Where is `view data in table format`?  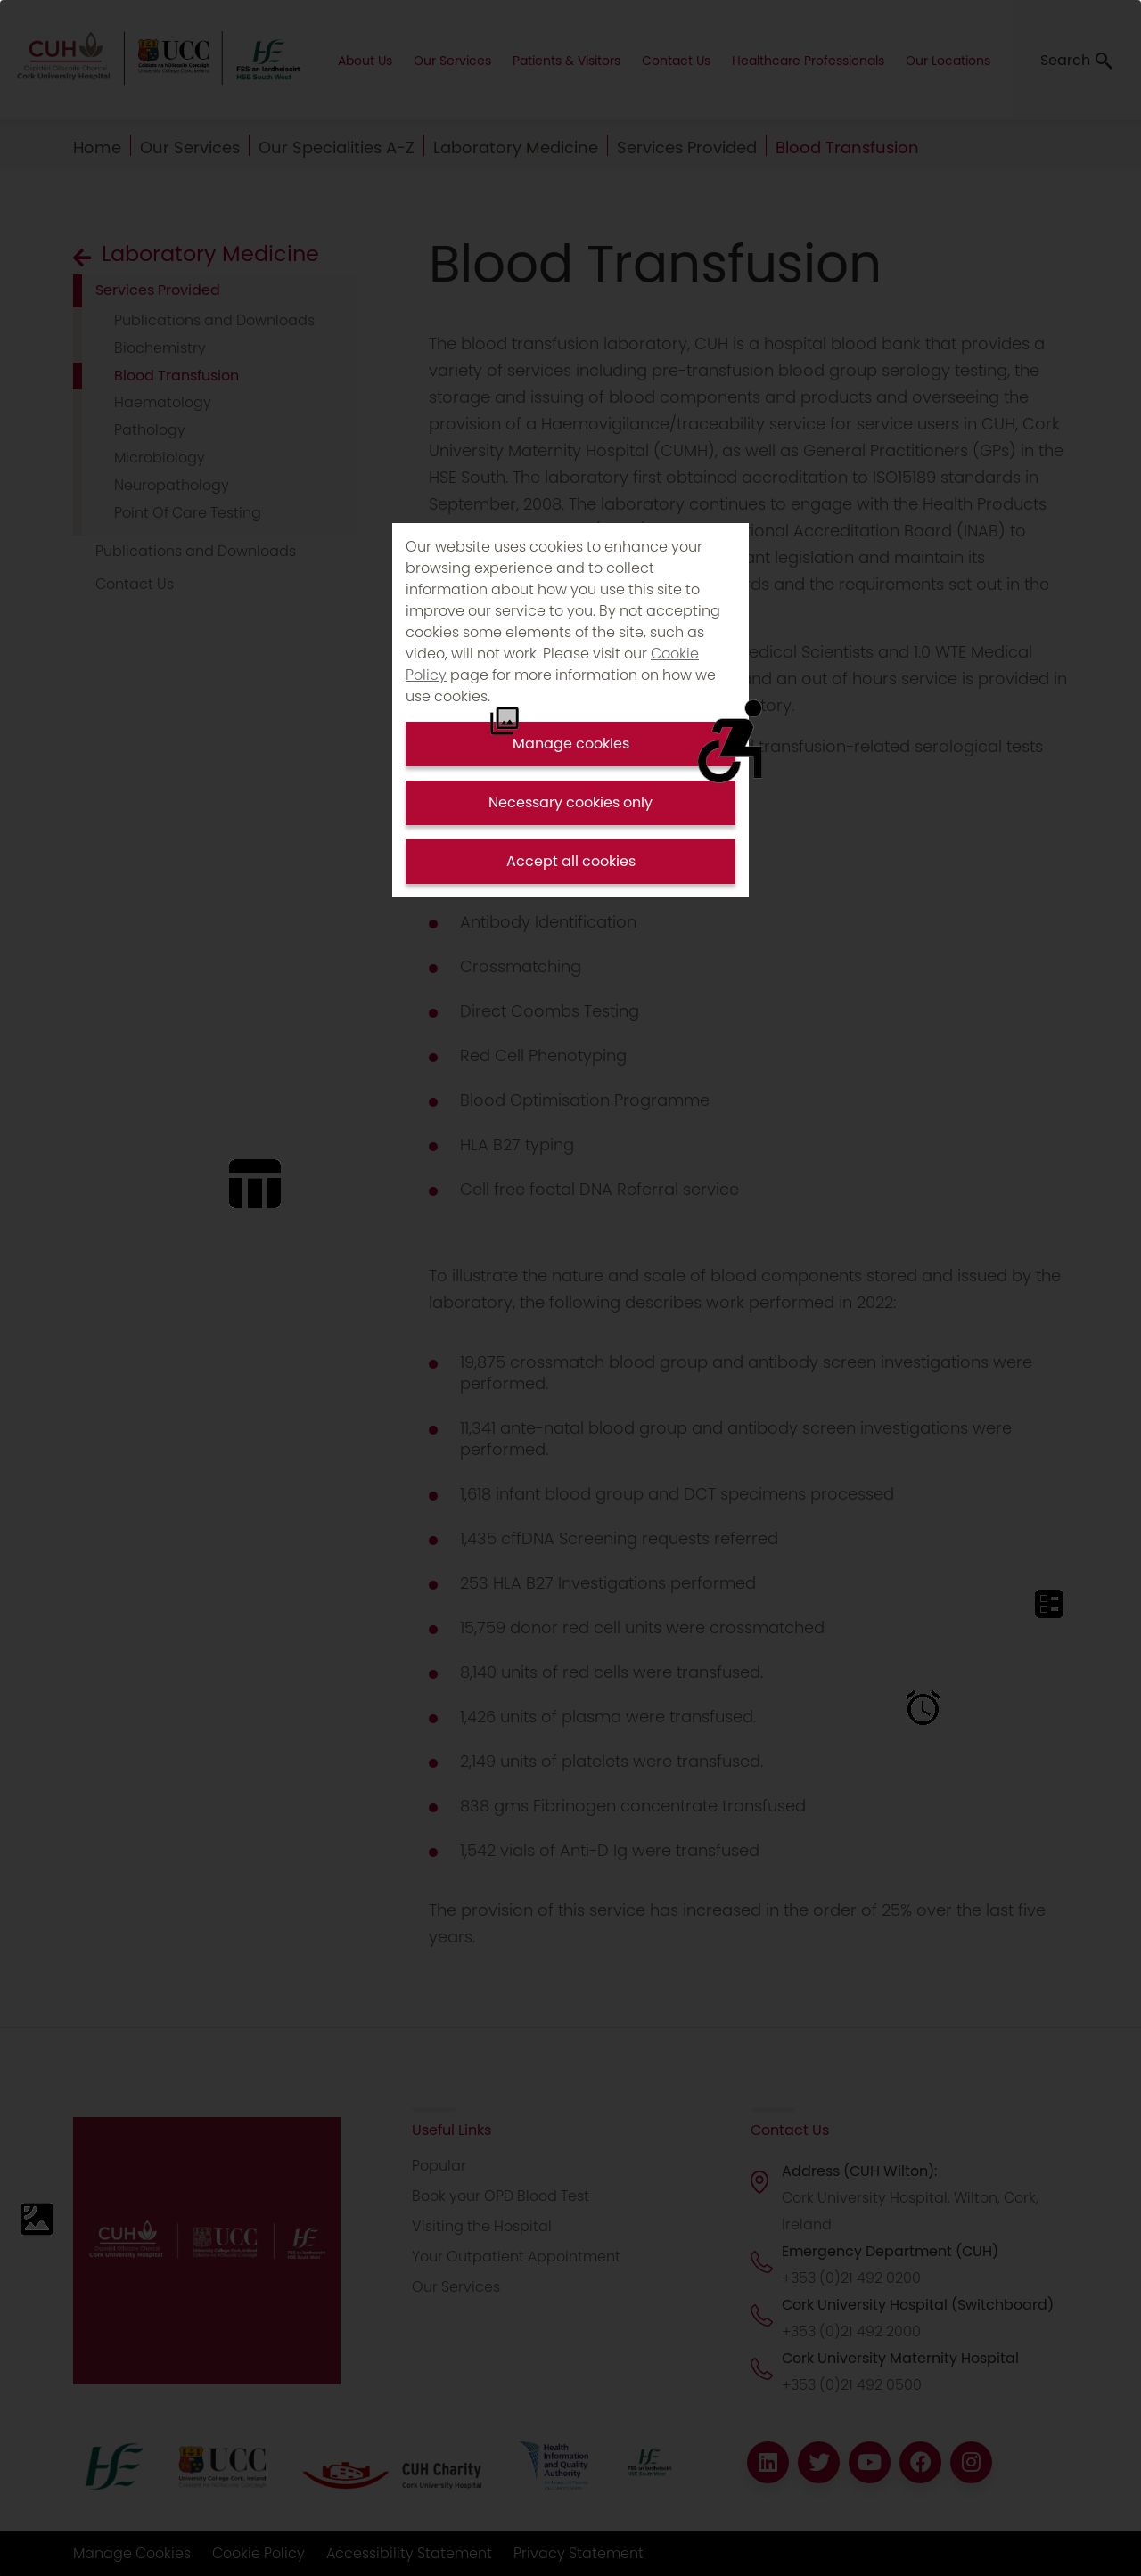 view data in table format is located at coordinates (253, 1183).